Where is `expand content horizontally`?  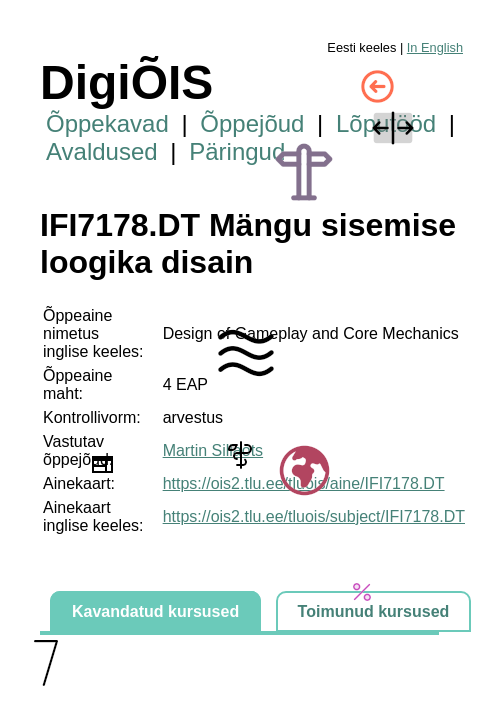 expand content horizontally is located at coordinates (393, 128).